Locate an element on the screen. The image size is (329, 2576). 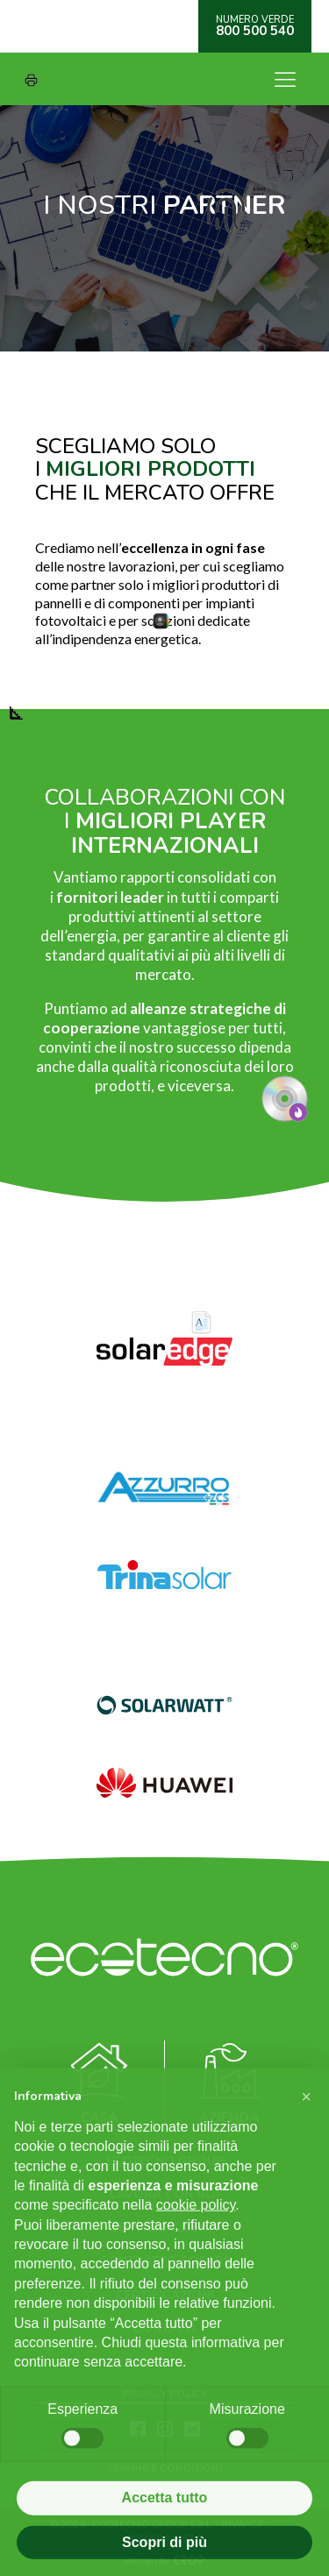
open a text document file is located at coordinates (201, 1322).